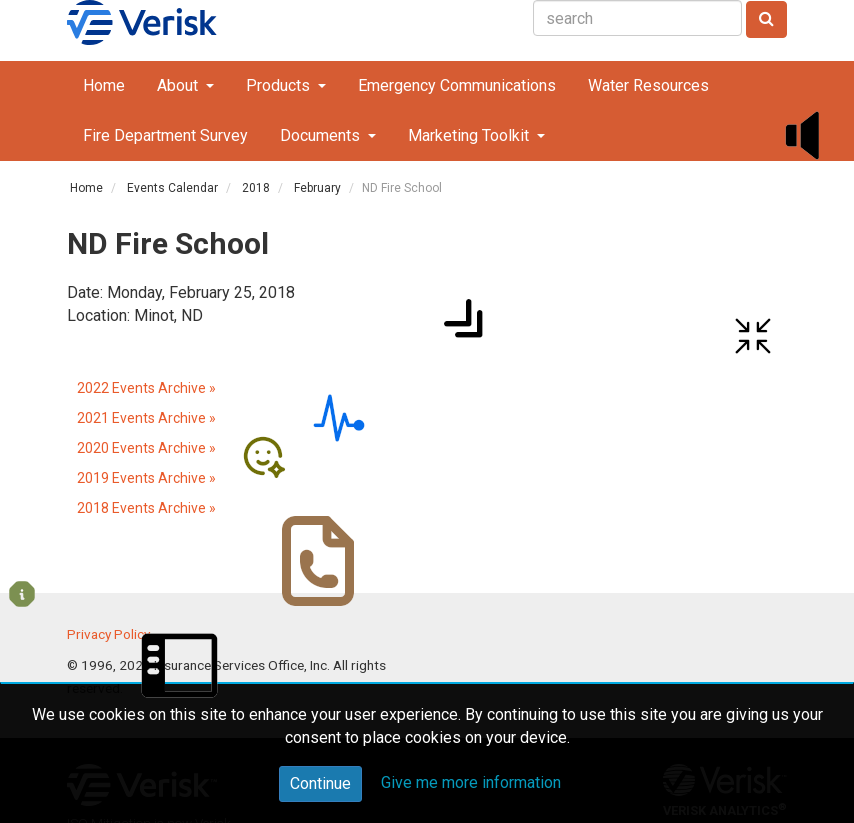  I want to click on exit fullscreen mode, so click(753, 336).